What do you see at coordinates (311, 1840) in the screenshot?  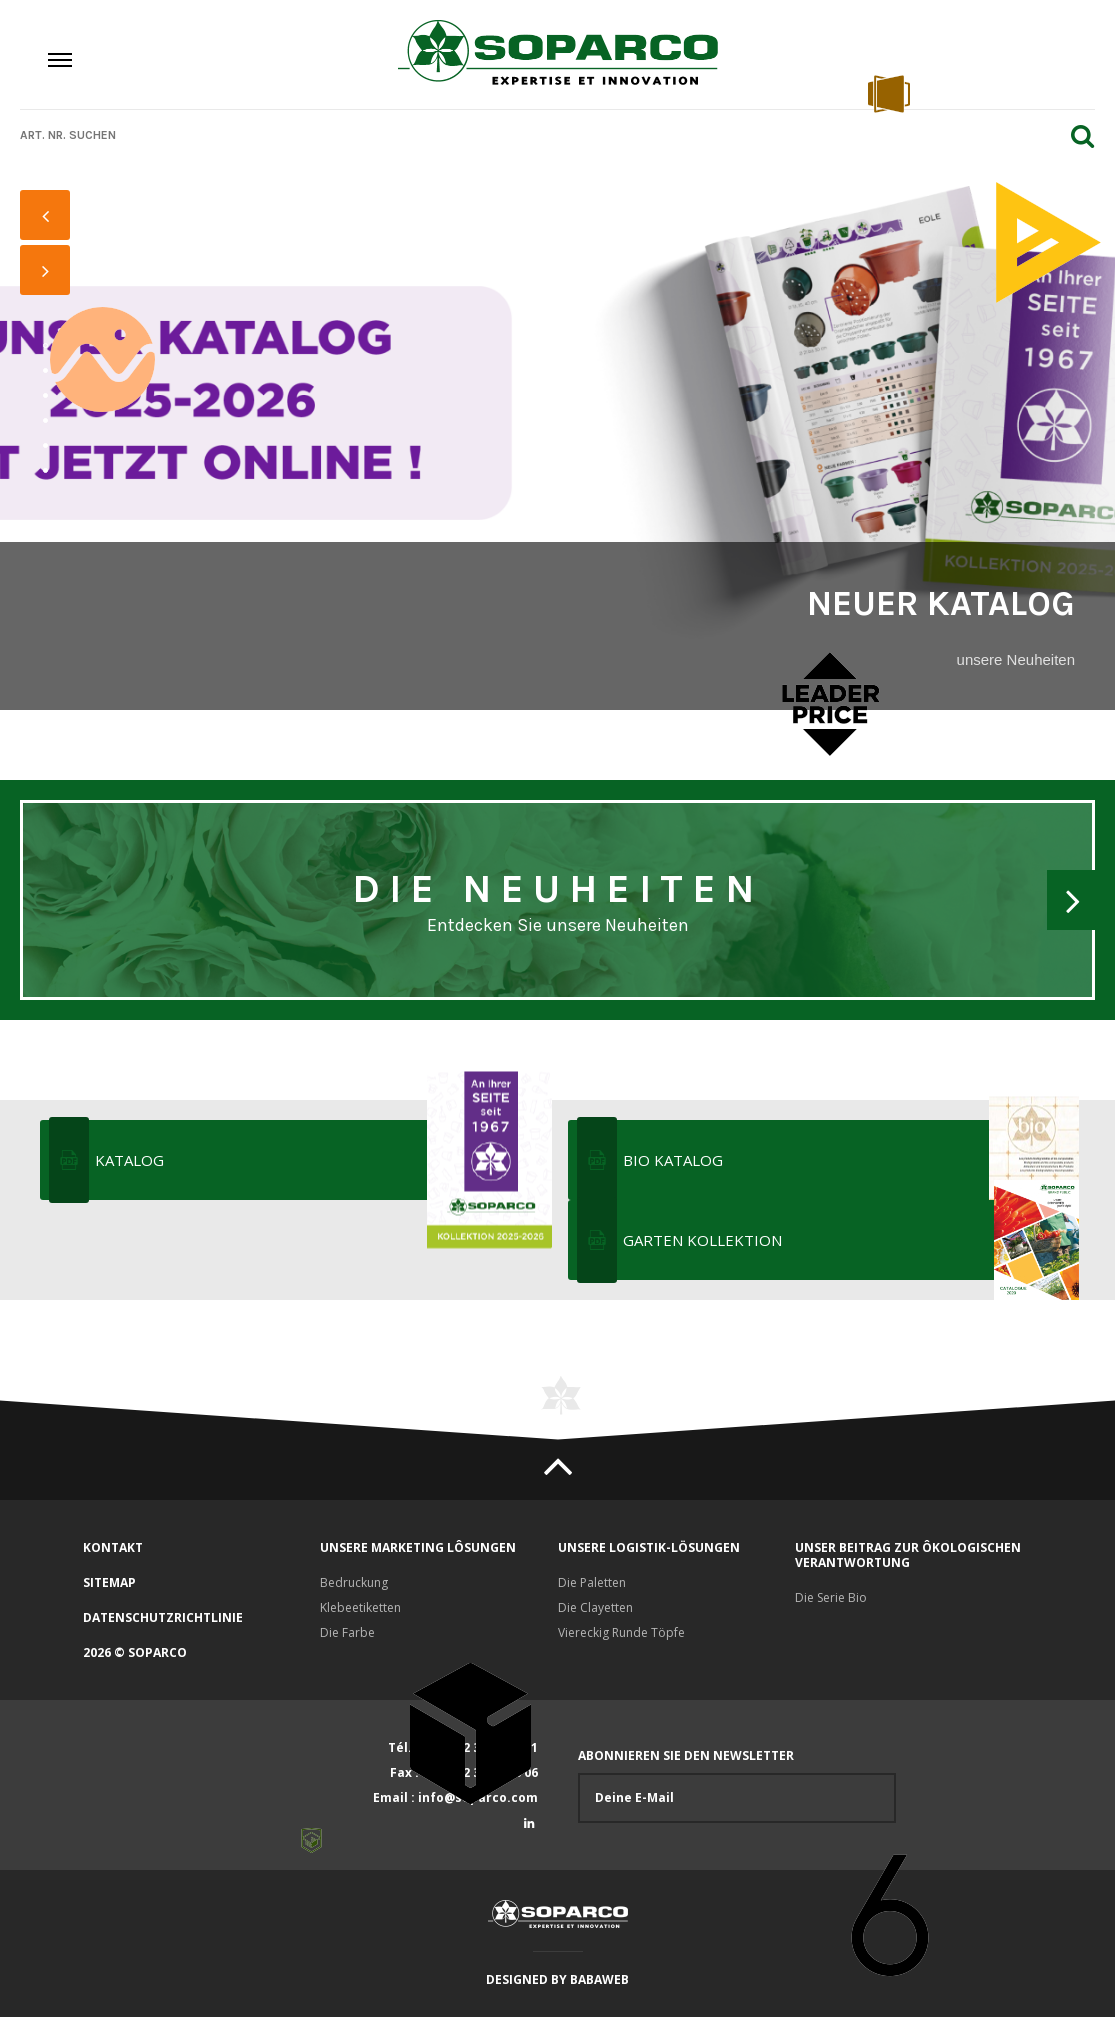 I see `htmlacademy brand logo` at bounding box center [311, 1840].